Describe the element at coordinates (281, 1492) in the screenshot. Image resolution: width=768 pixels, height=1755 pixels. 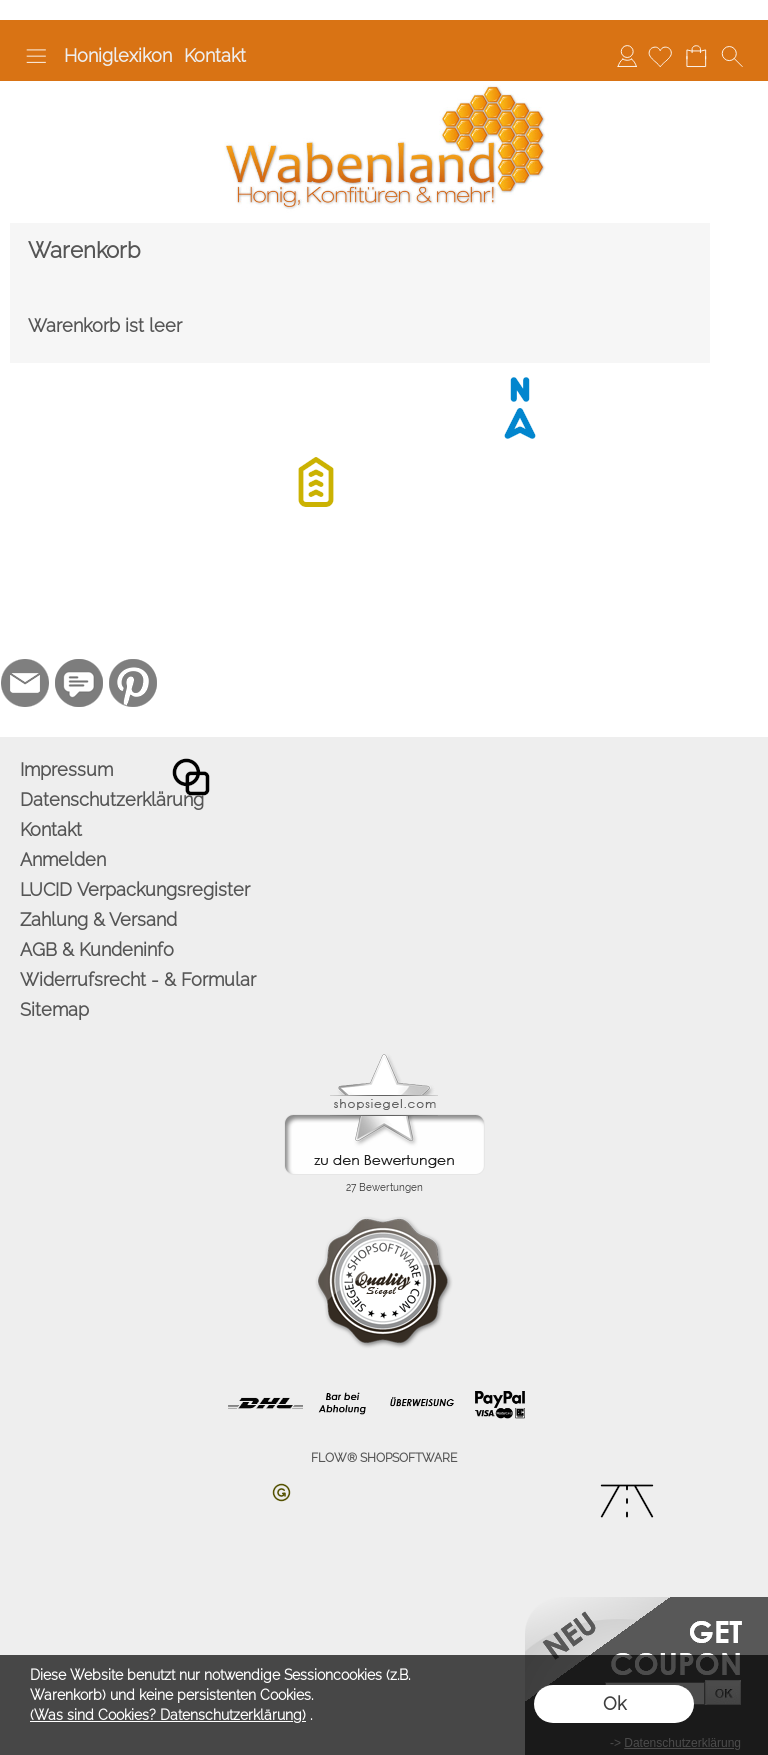
I see `visit gumroad profile or store` at that location.